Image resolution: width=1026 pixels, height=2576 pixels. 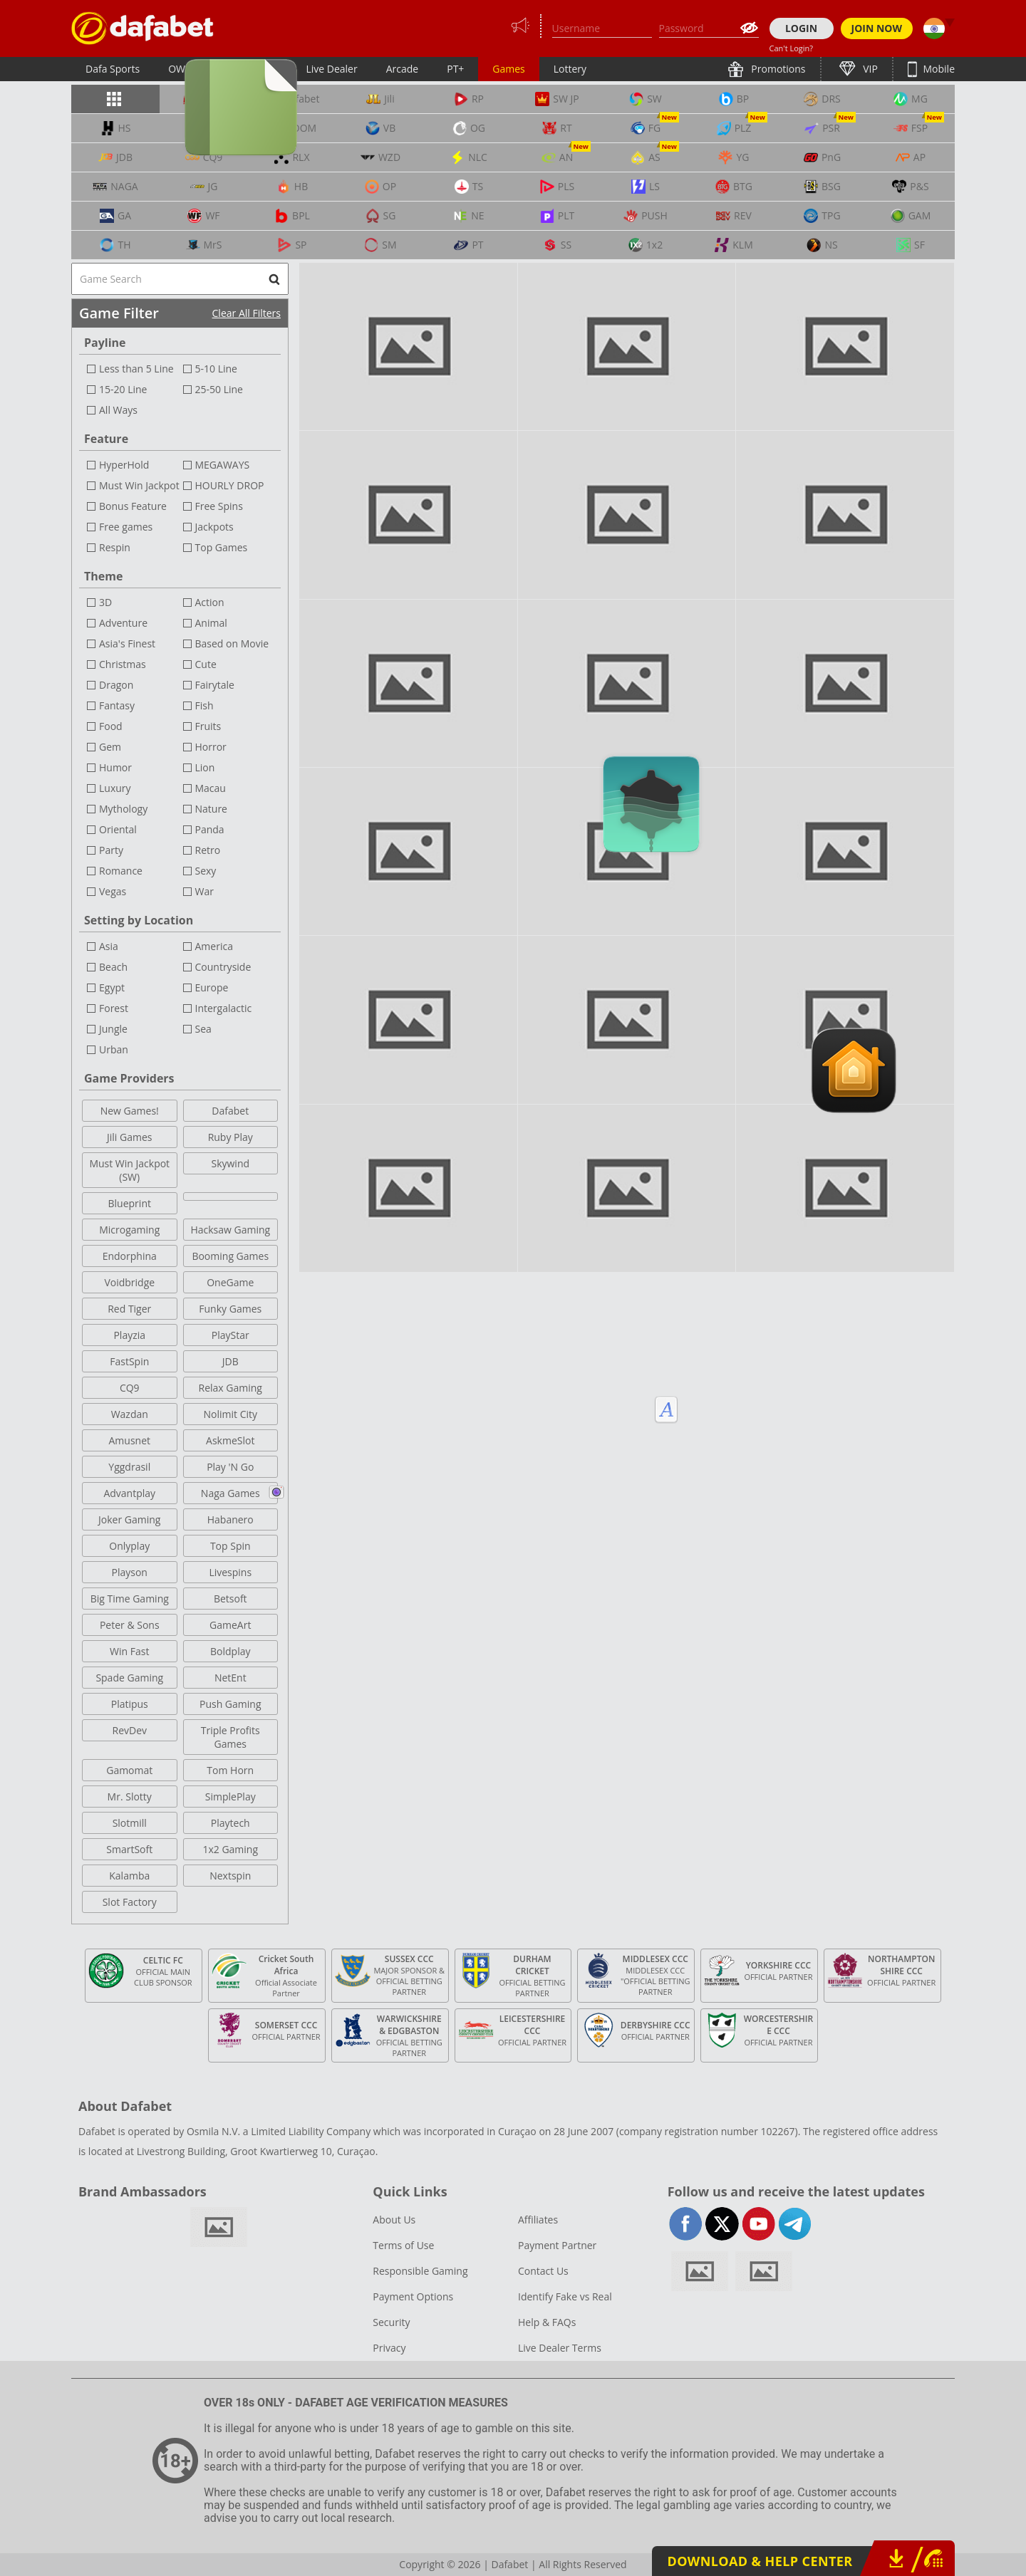 I want to click on open the home app, so click(x=854, y=1070).